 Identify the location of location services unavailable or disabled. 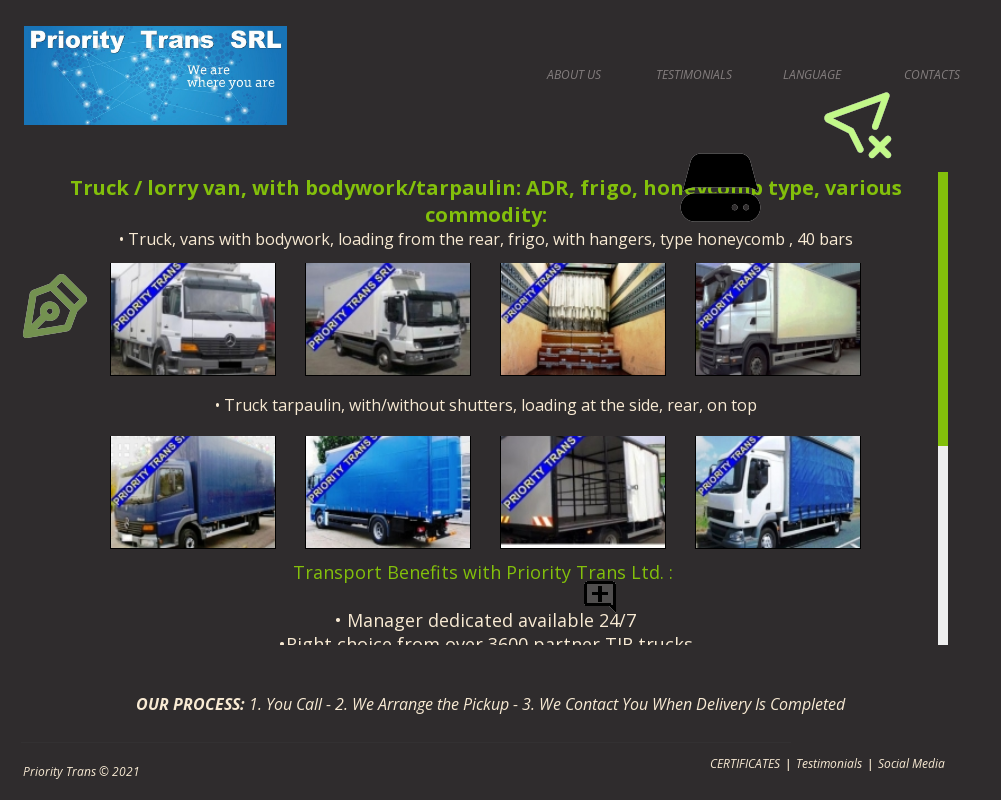
(857, 124).